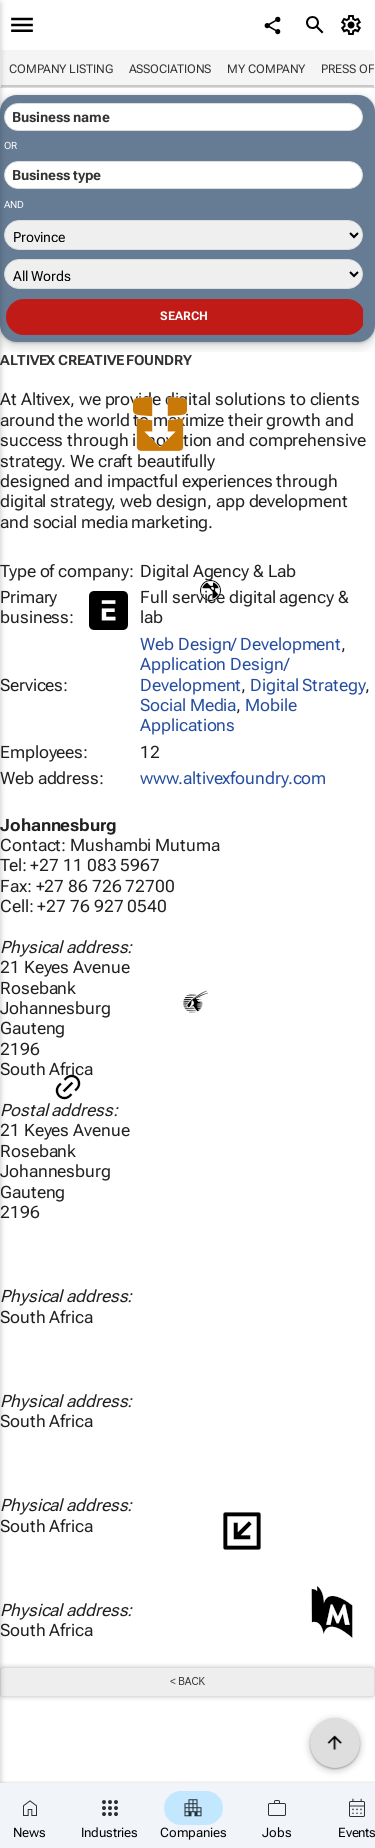 Image resolution: width=375 pixels, height=1848 pixels. I want to click on access PubMed medical research database, so click(332, 1612).